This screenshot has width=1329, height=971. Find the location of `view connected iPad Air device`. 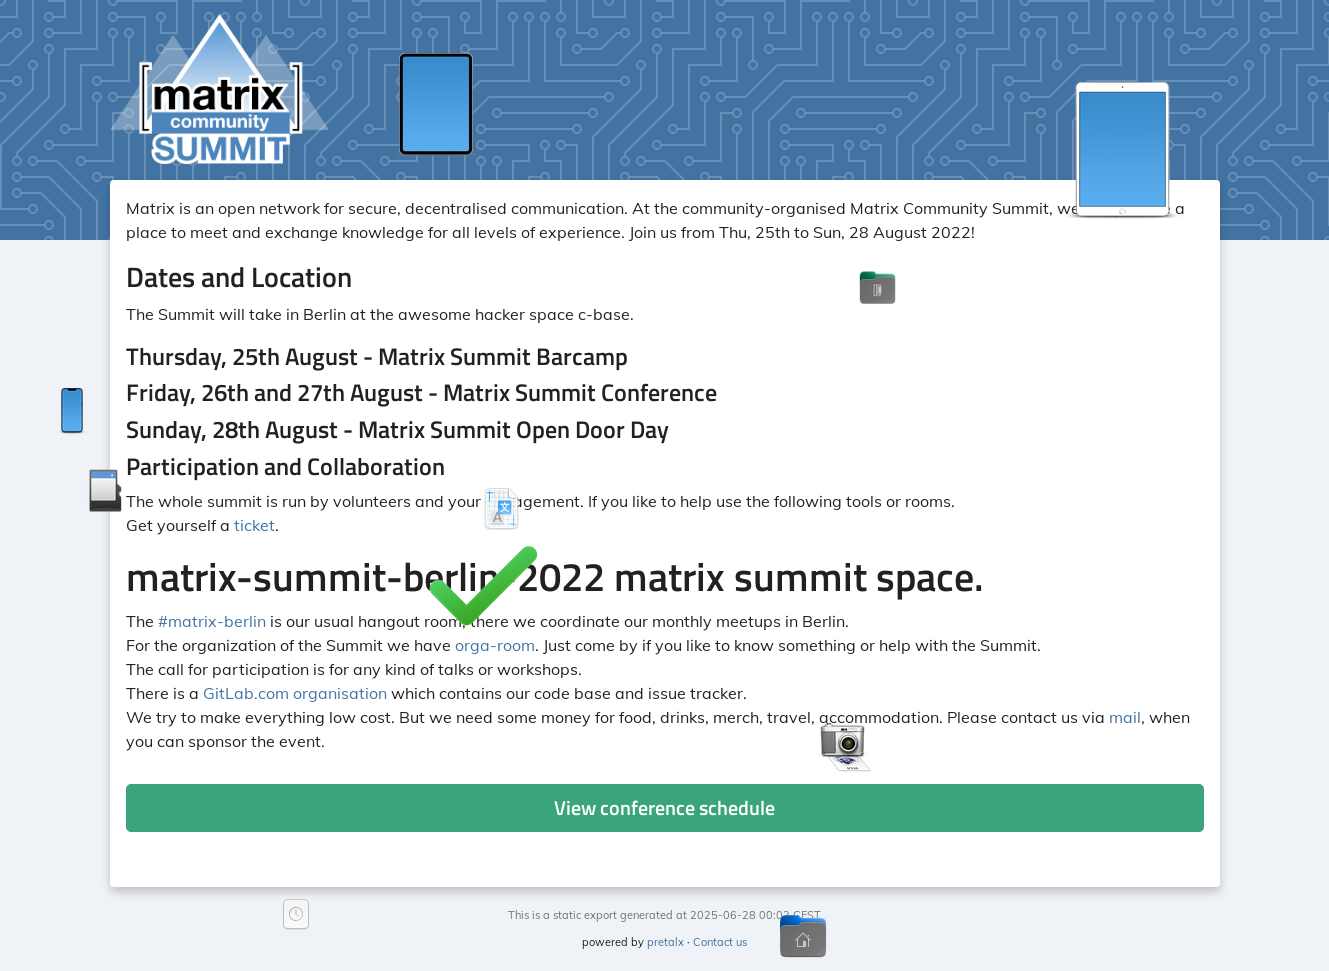

view connected iPad Air device is located at coordinates (1122, 150).